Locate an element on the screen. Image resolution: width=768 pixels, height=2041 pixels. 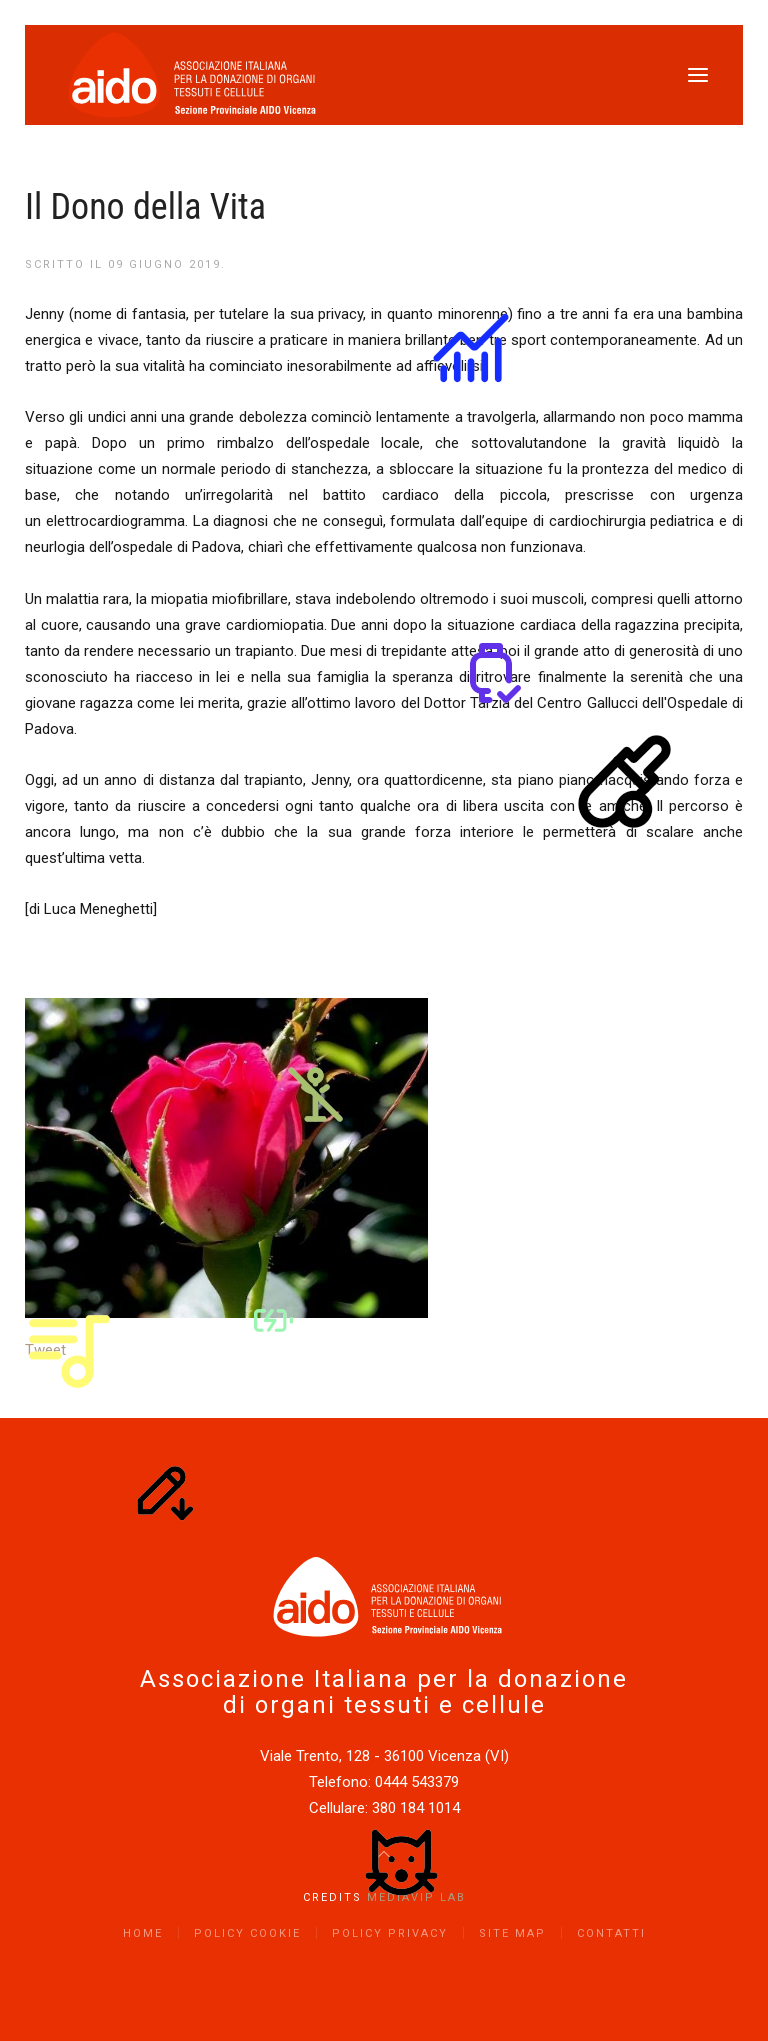
access cricket sports content or scores is located at coordinates (624, 781).